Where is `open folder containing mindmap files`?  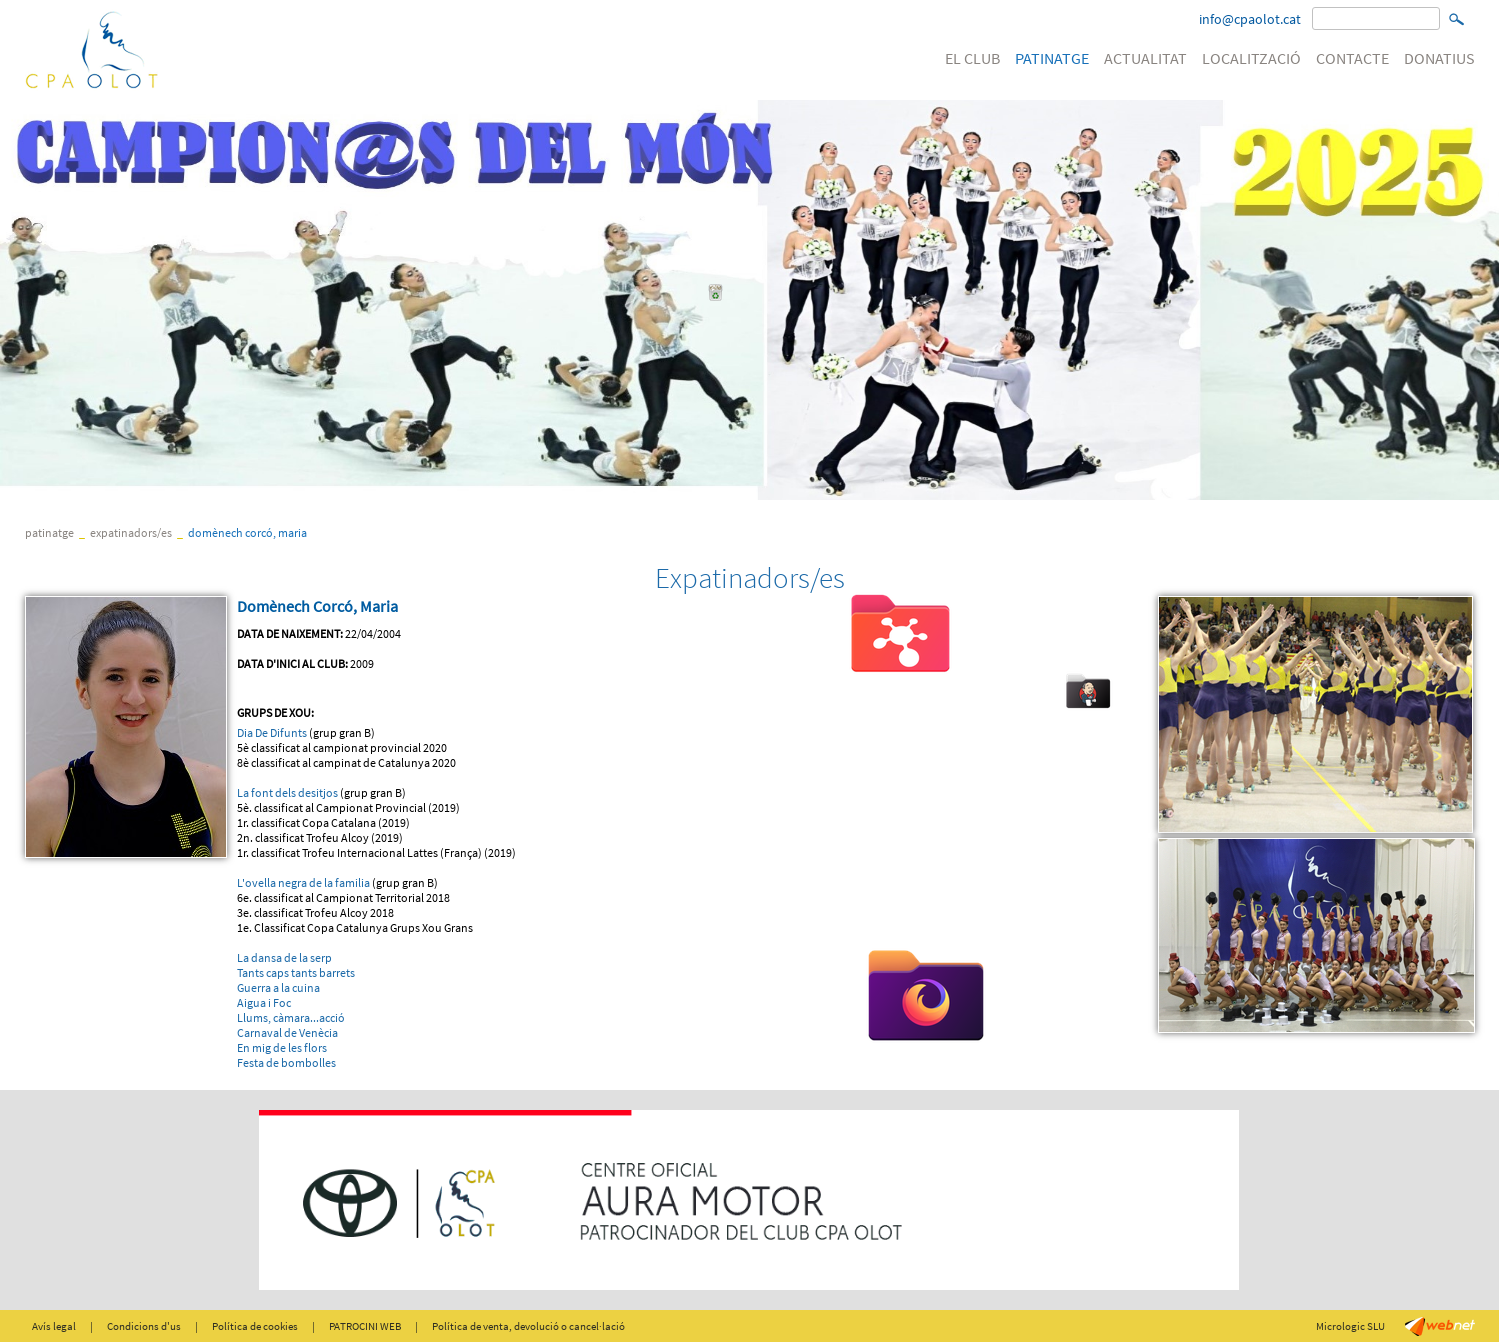 open folder containing mindmap files is located at coordinates (900, 636).